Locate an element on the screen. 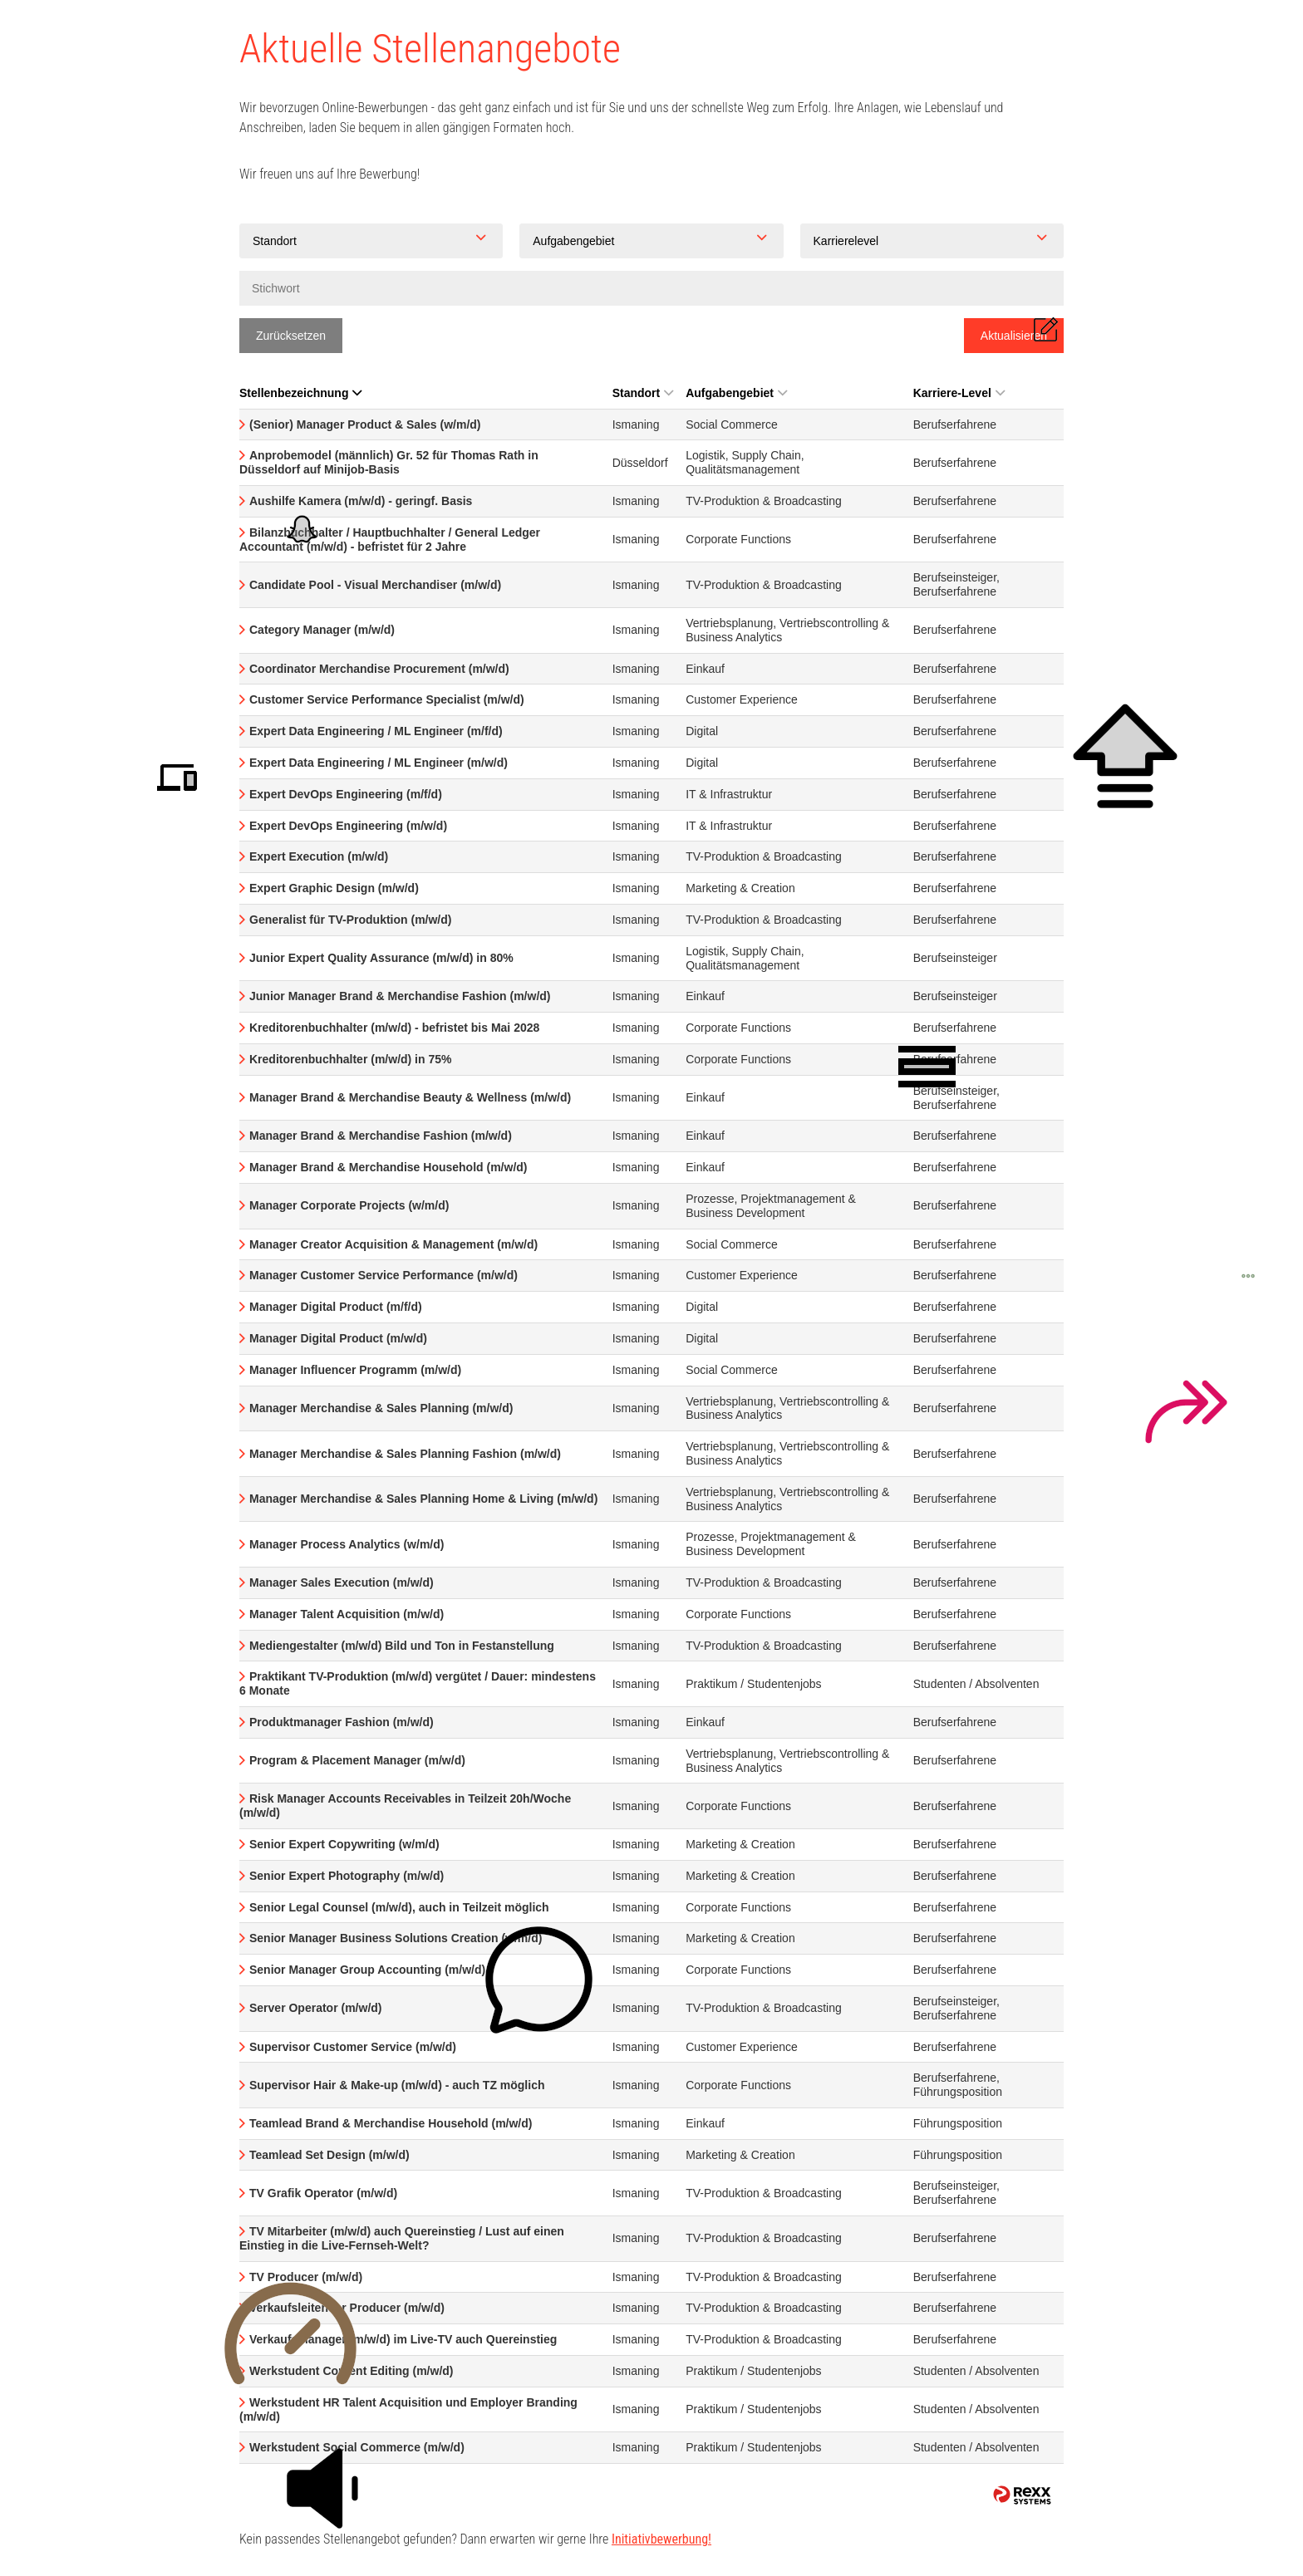 The height and width of the screenshot is (2576, 1303). upload multiple files or items is located at coordinates (1125, 760).